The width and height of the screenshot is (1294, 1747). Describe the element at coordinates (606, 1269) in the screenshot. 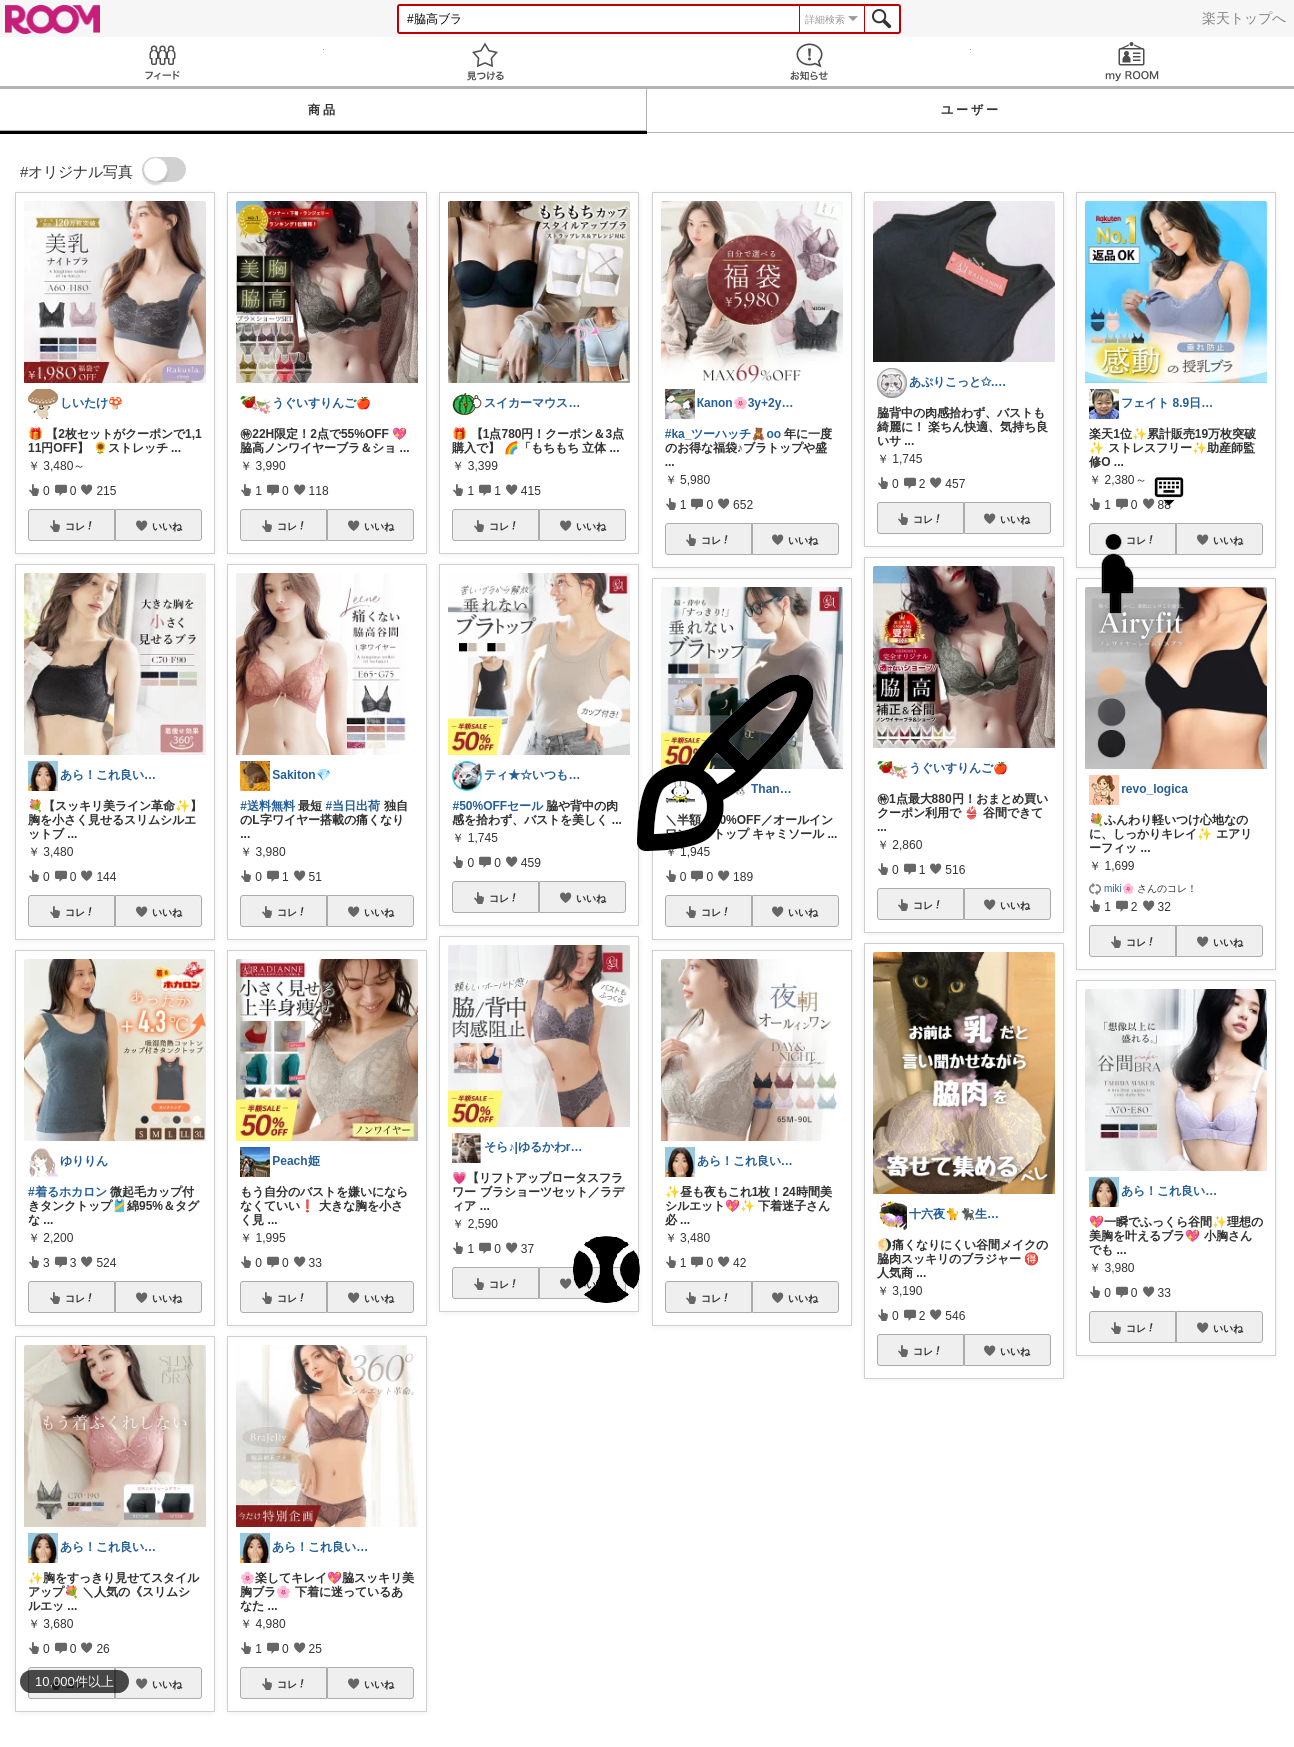

I see `access baseball or sports content` at that location.